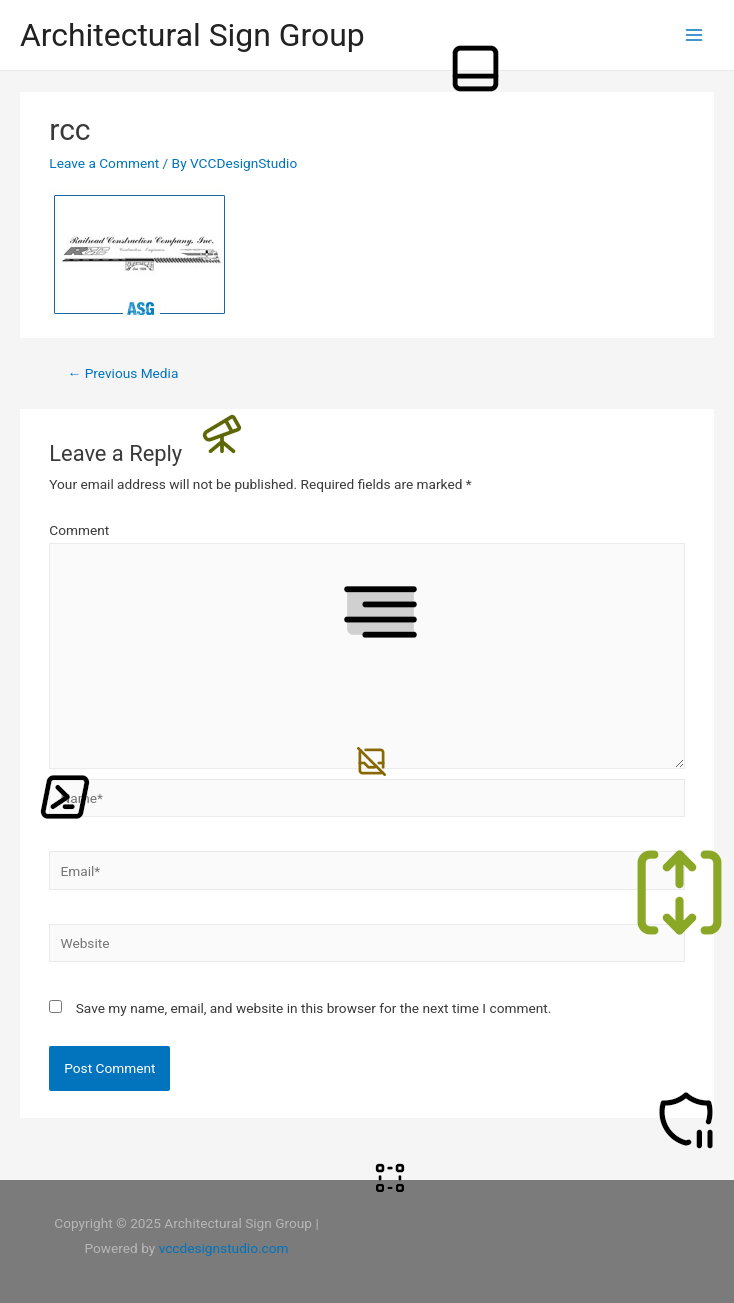  Describe the element at coordinates (371, 761) in the screenshot. I see `inbox disabled or unavailable` at that location.